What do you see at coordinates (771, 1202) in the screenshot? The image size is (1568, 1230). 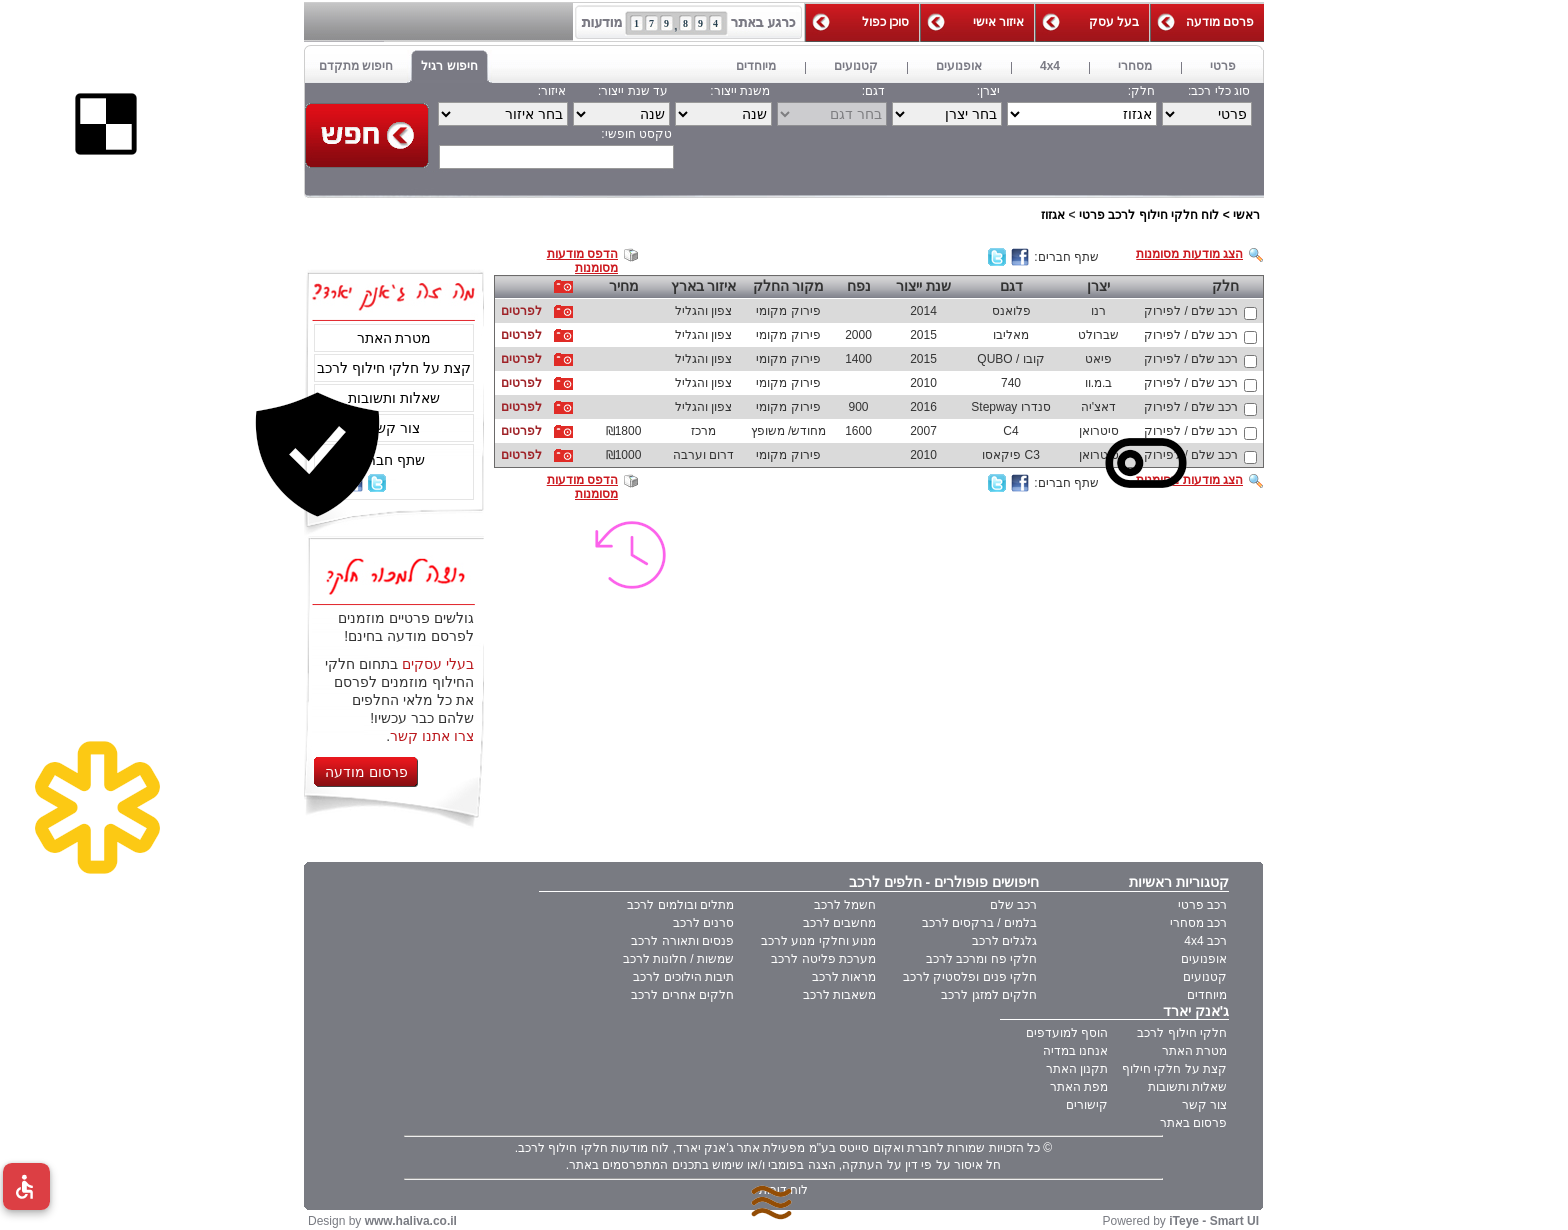 I see `indicates water or aquatic features` at bounding box center [771, 1202].